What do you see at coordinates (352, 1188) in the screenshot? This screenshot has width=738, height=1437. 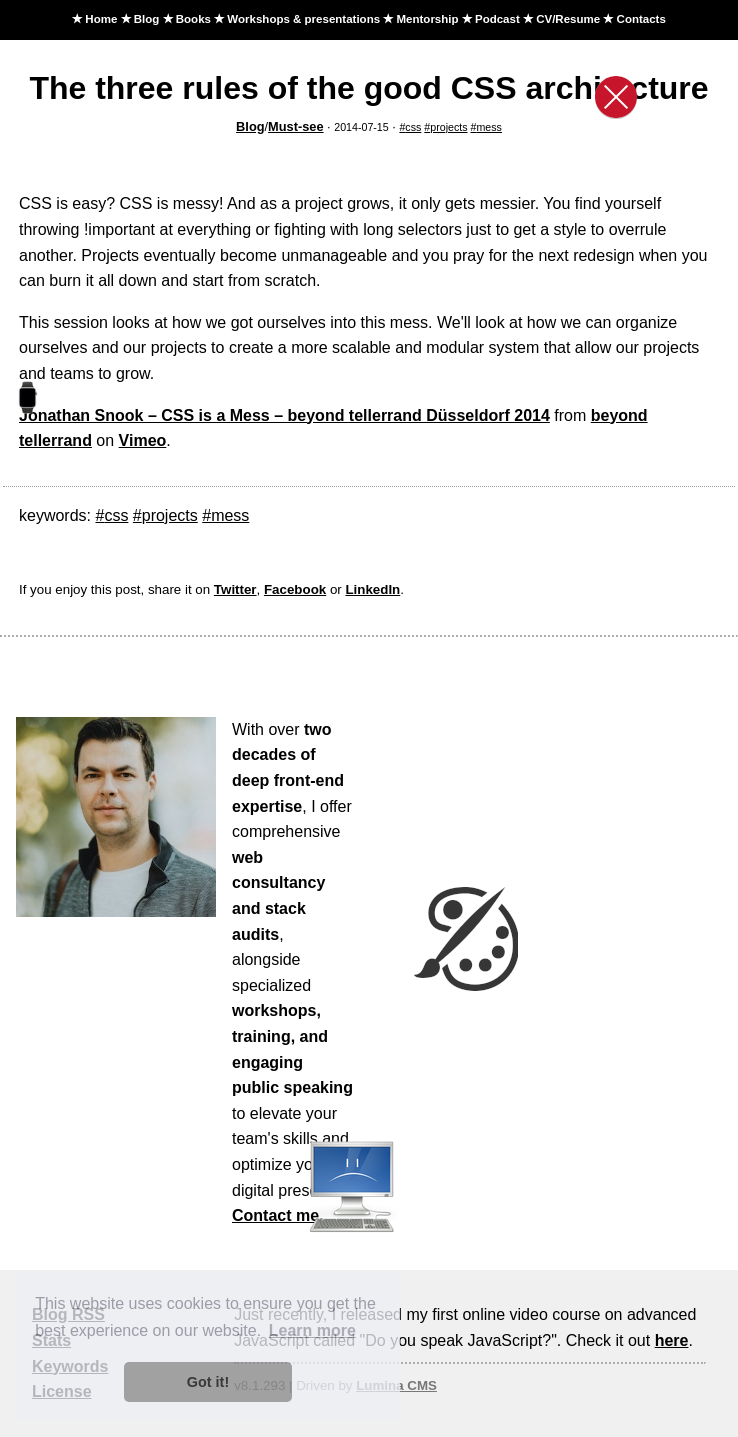 I see `indicates a system error or computer malfunction` at bounding box center [352, 1188].